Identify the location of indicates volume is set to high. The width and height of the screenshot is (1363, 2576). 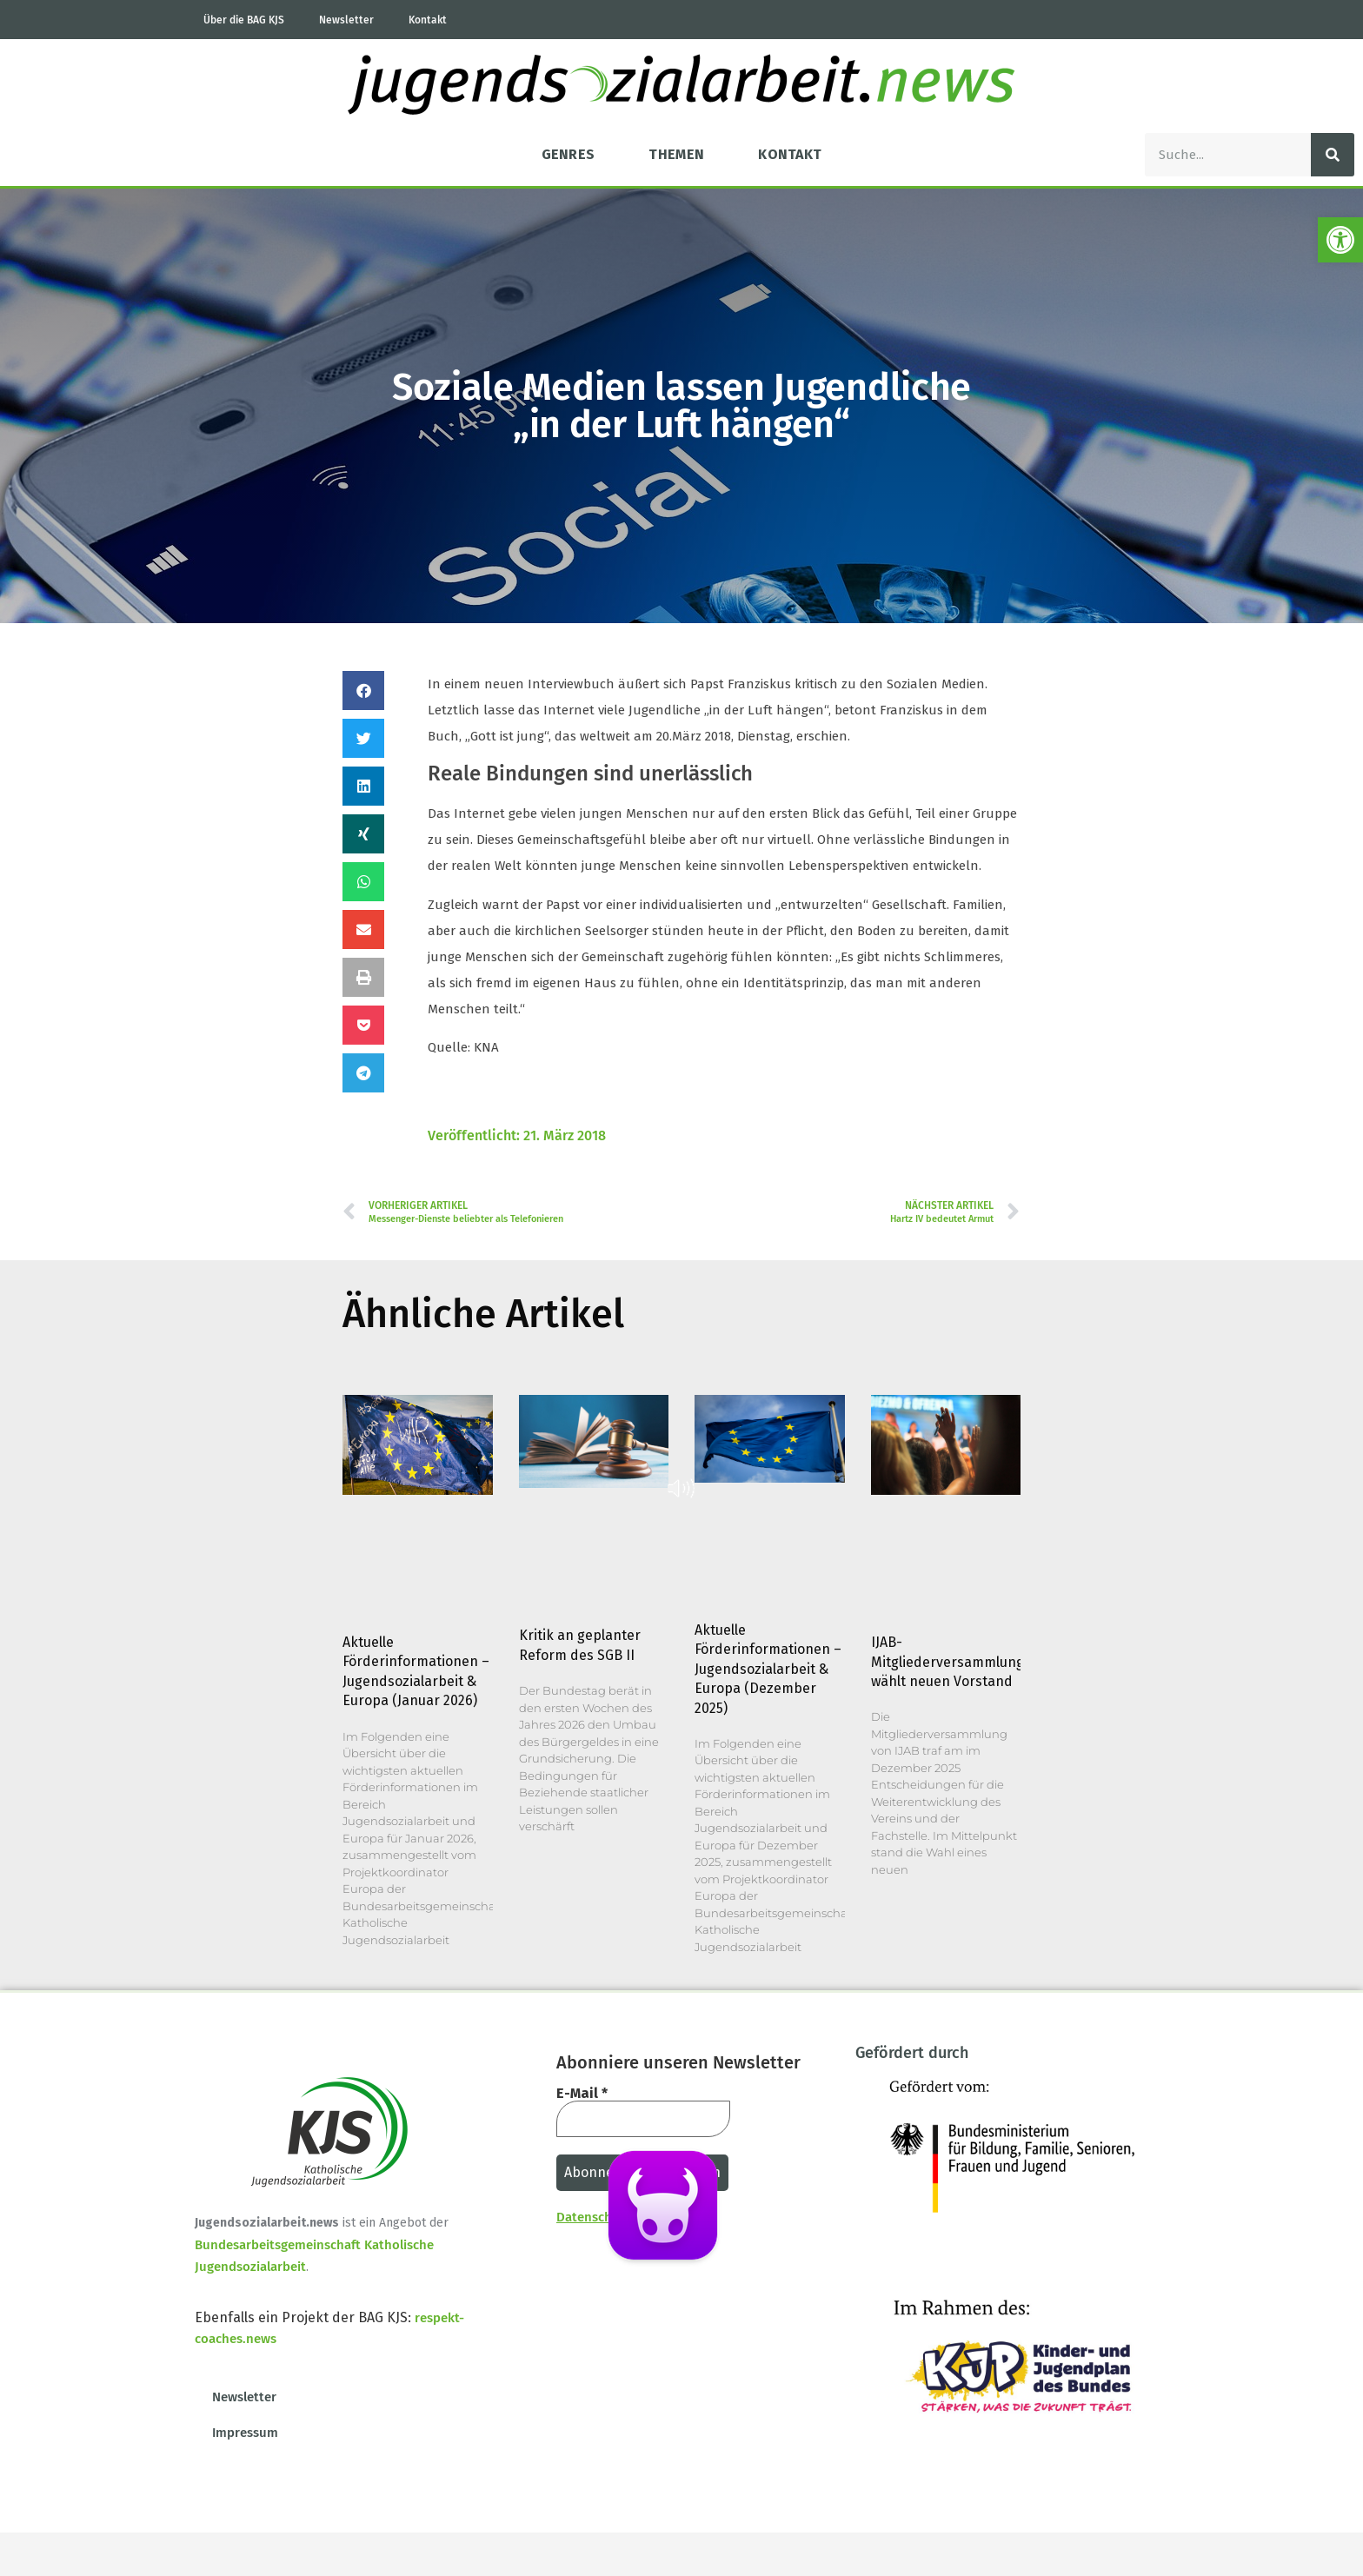
(681, 1488).